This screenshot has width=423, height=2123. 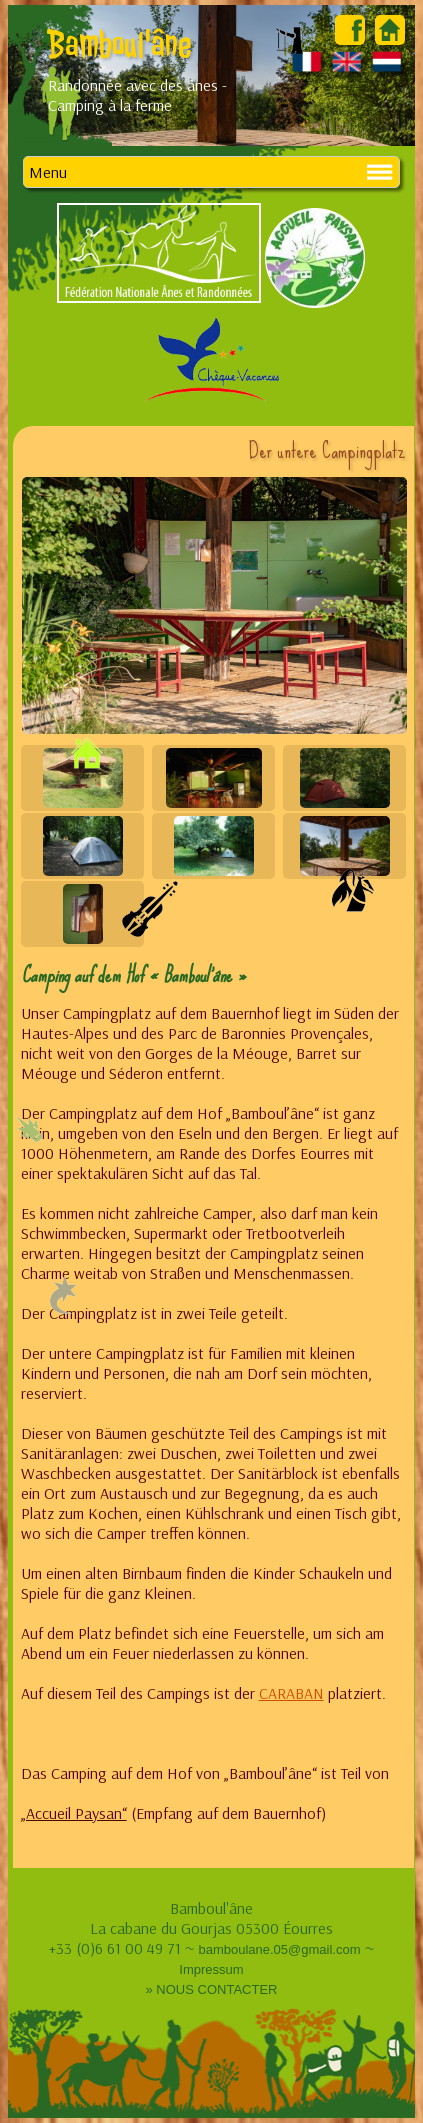 What do you see at coordinates (289, 40) in the screenshot?
I see `access playground or recreational areas` at bounding box center [289, 40].